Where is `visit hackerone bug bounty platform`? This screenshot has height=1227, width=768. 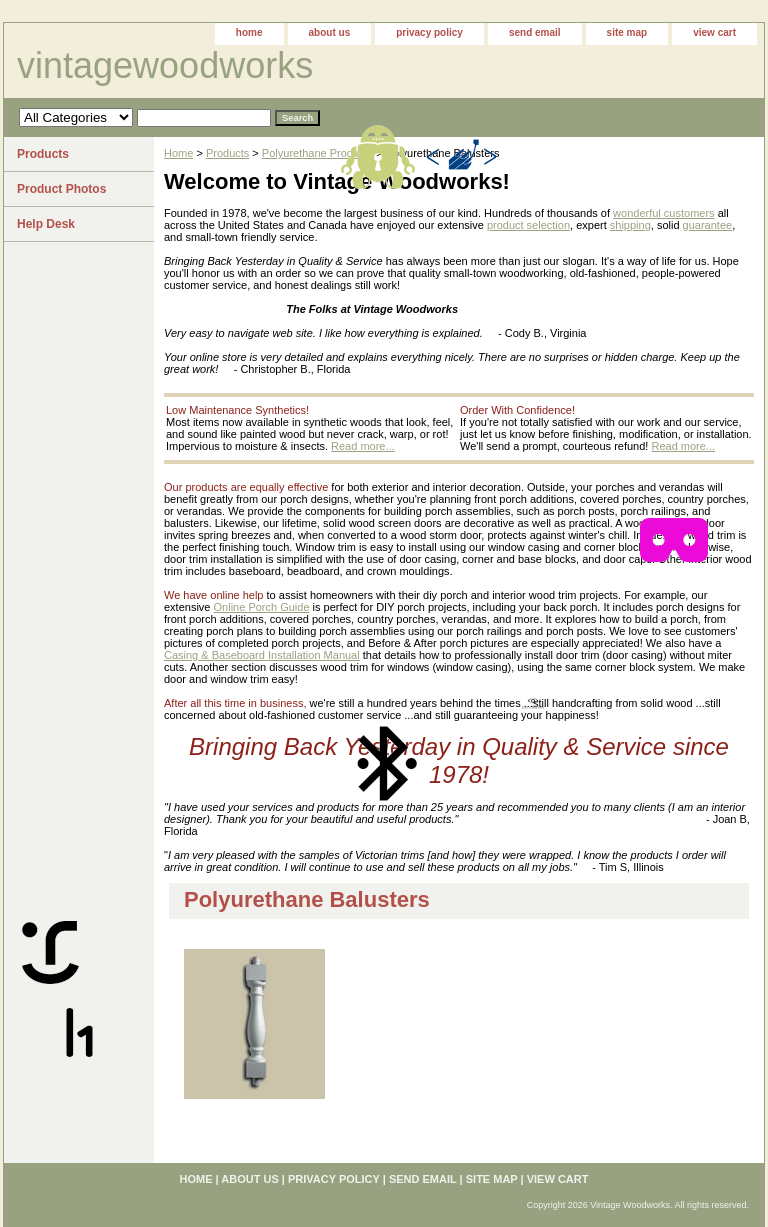
visit hackerone bug bounty platform is located at coordinates (79, 1032).